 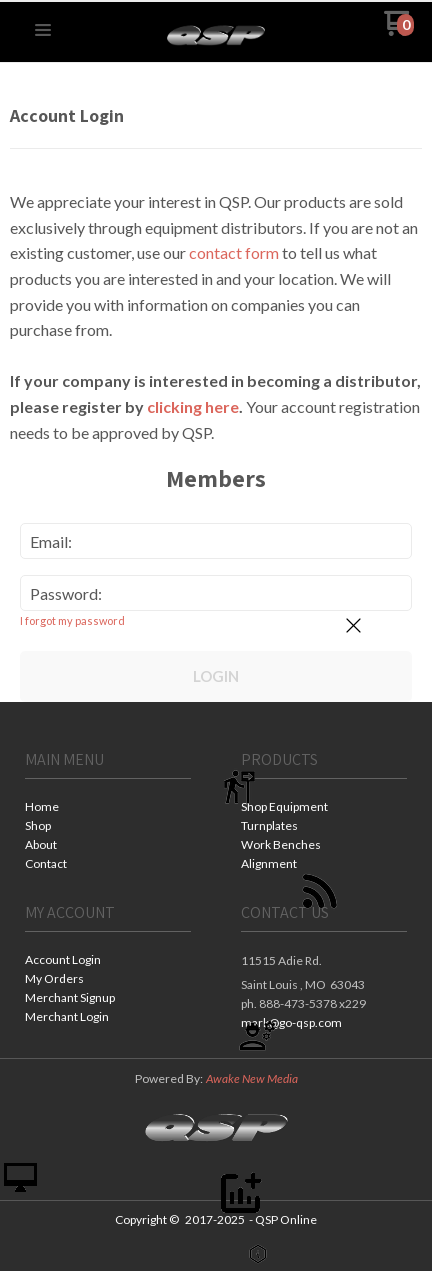 What do you see at coordinates (320, 890) in the screenshot?
I see `subscribe to RSS feed updates` at bounding box center [320, 890].